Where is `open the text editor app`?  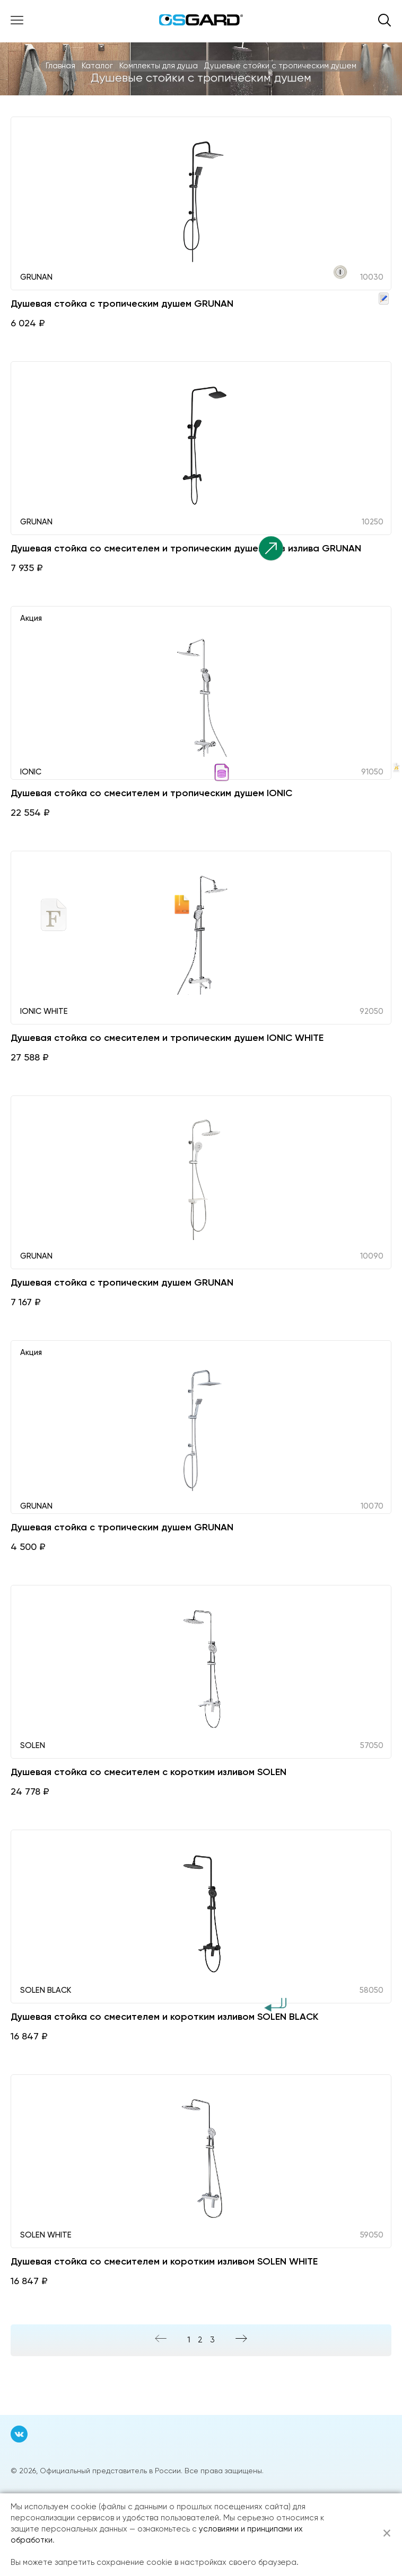 open the text editor app is located at coordinates (383, 298).